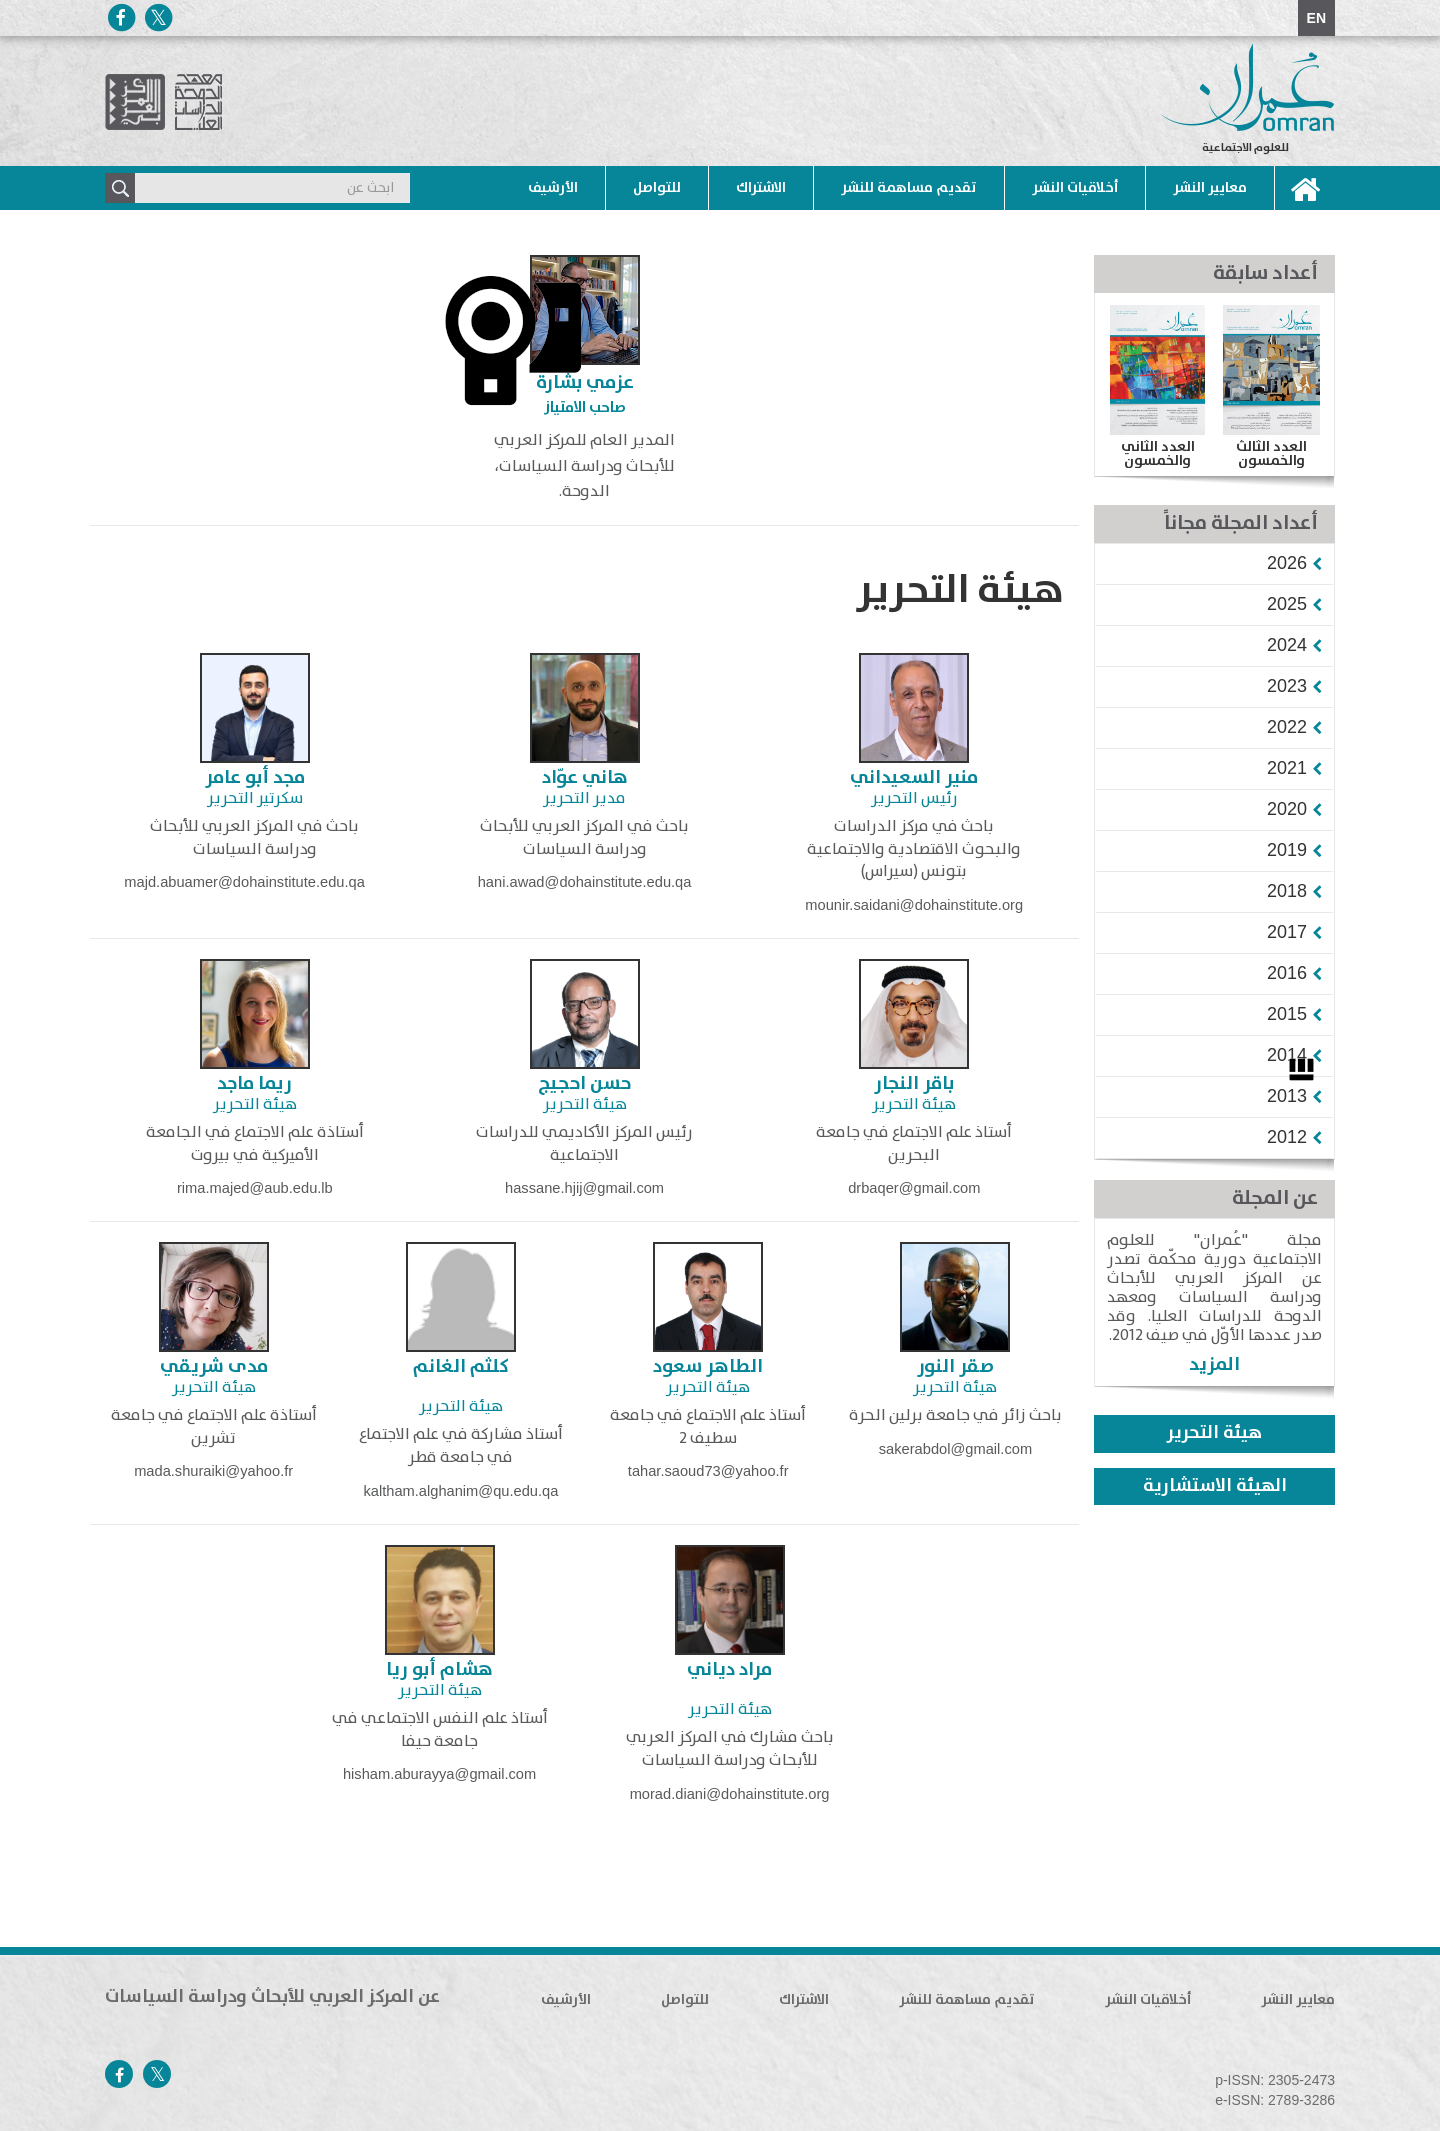  Describe the element at coordinates (1301, 1069) in the screenshot. I see `switch to table or grid view` at that location.